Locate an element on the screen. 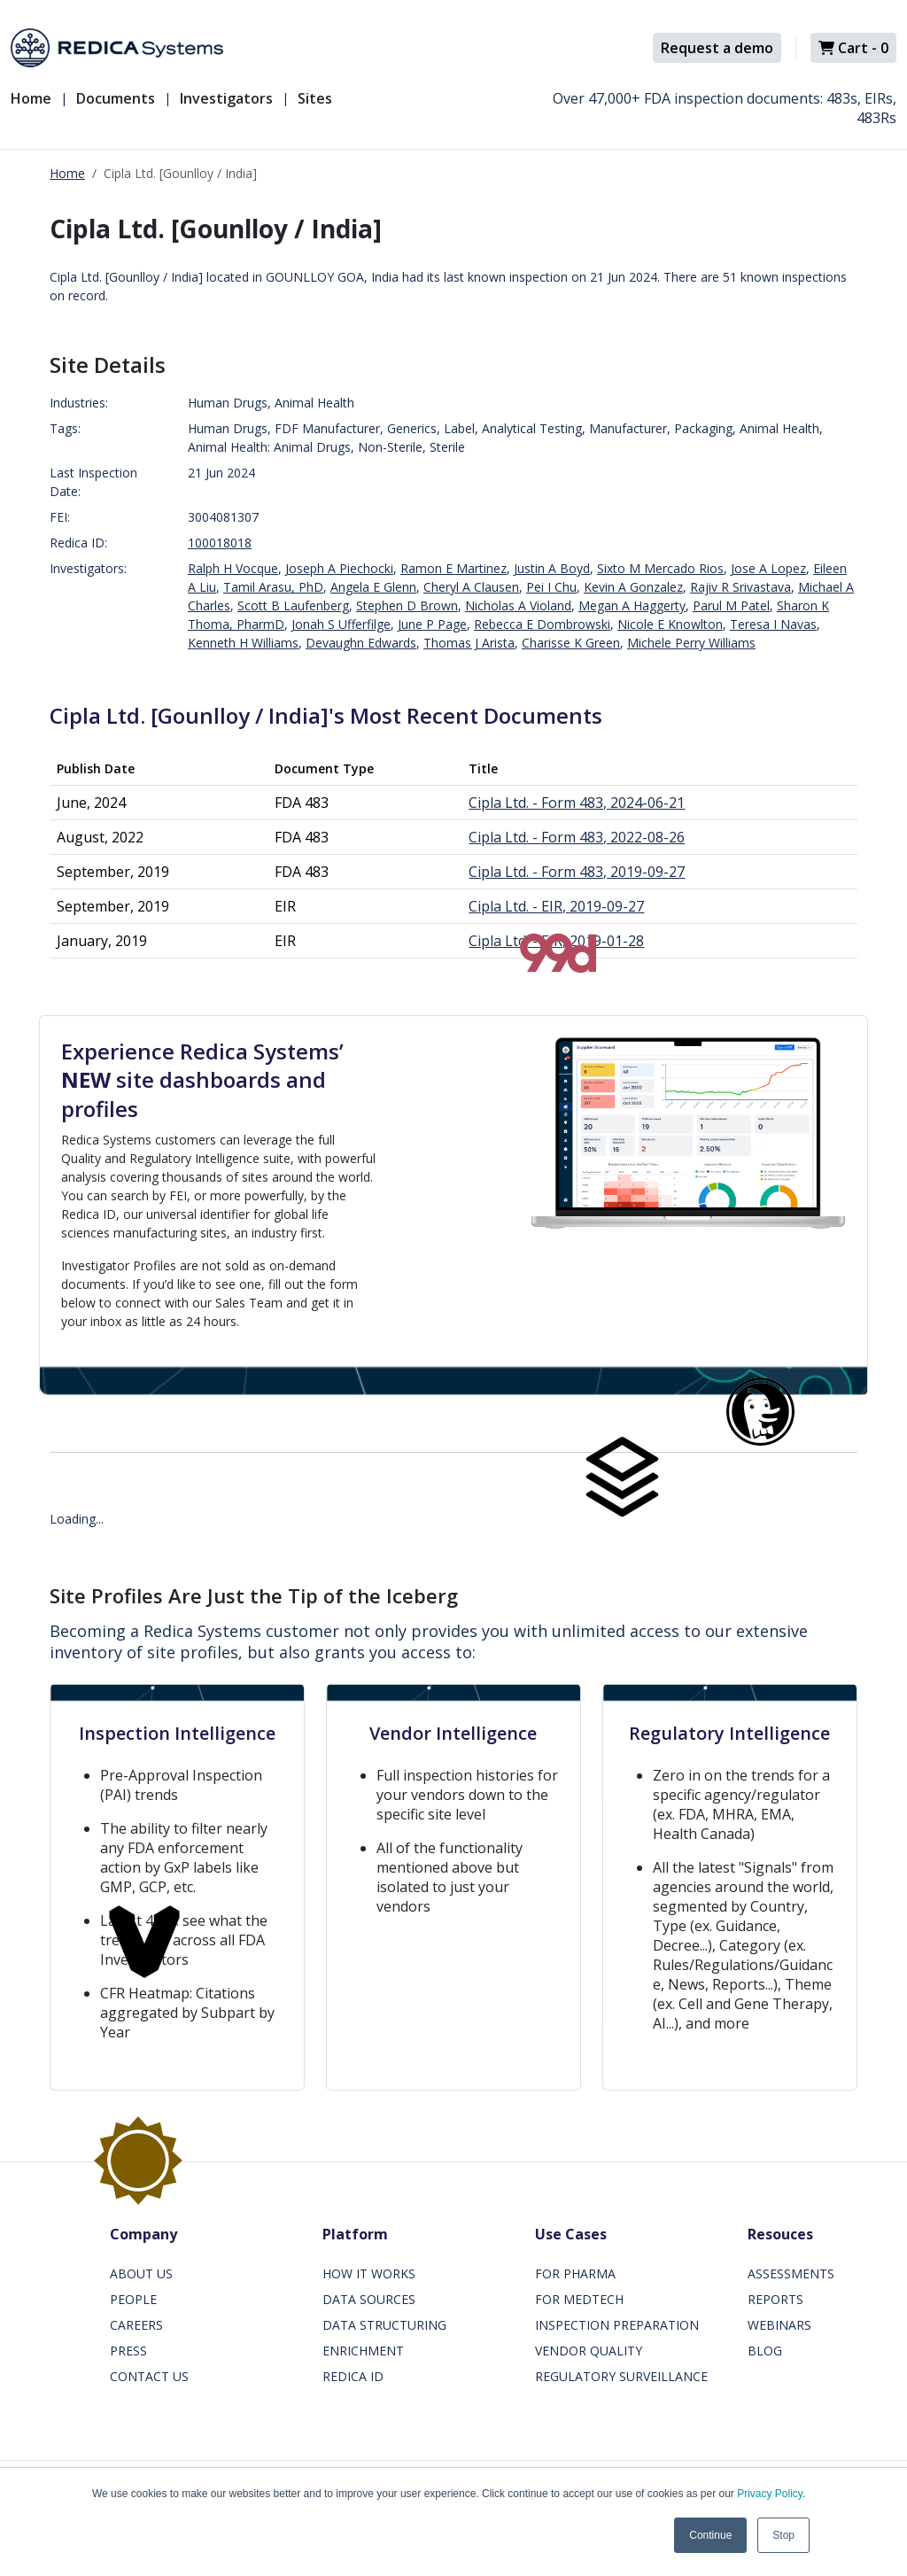 The width and height of the screenshot is (907, 2576). view stacked layers or content is located at coordinates (622, 1478).